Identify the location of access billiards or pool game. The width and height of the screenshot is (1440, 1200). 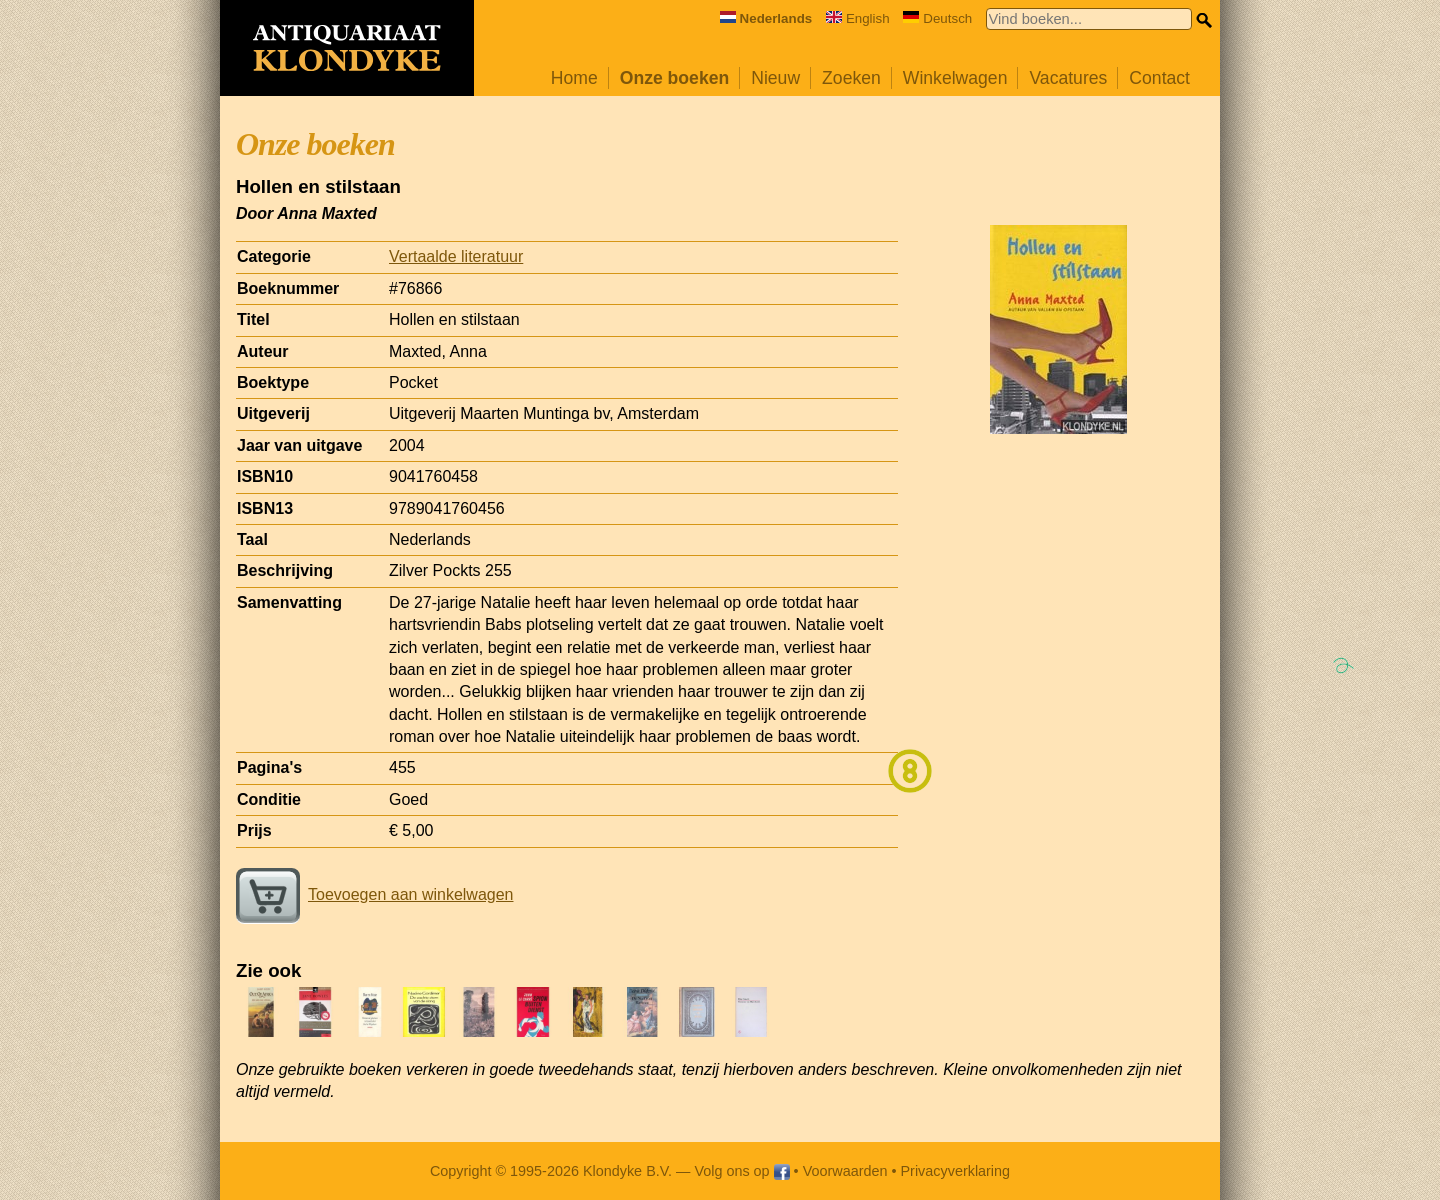
(910, 771).